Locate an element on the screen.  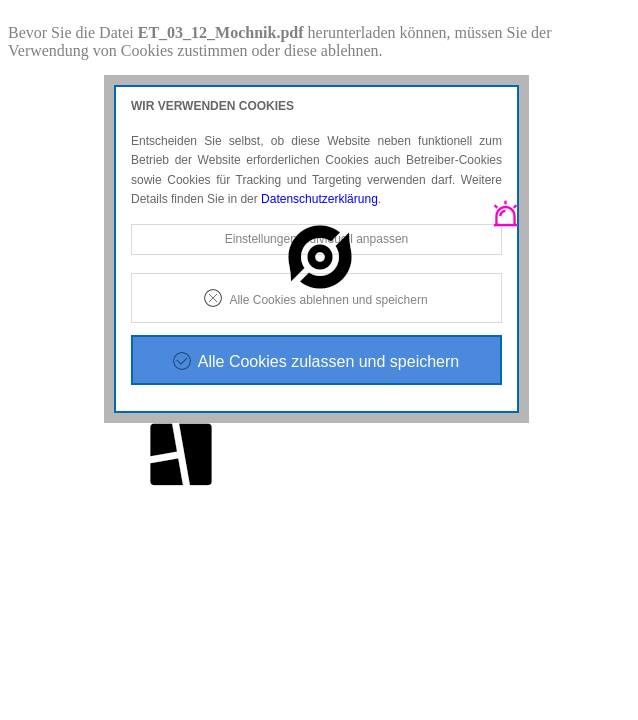
launch honor of kings game is located at coordinates (320, 257).